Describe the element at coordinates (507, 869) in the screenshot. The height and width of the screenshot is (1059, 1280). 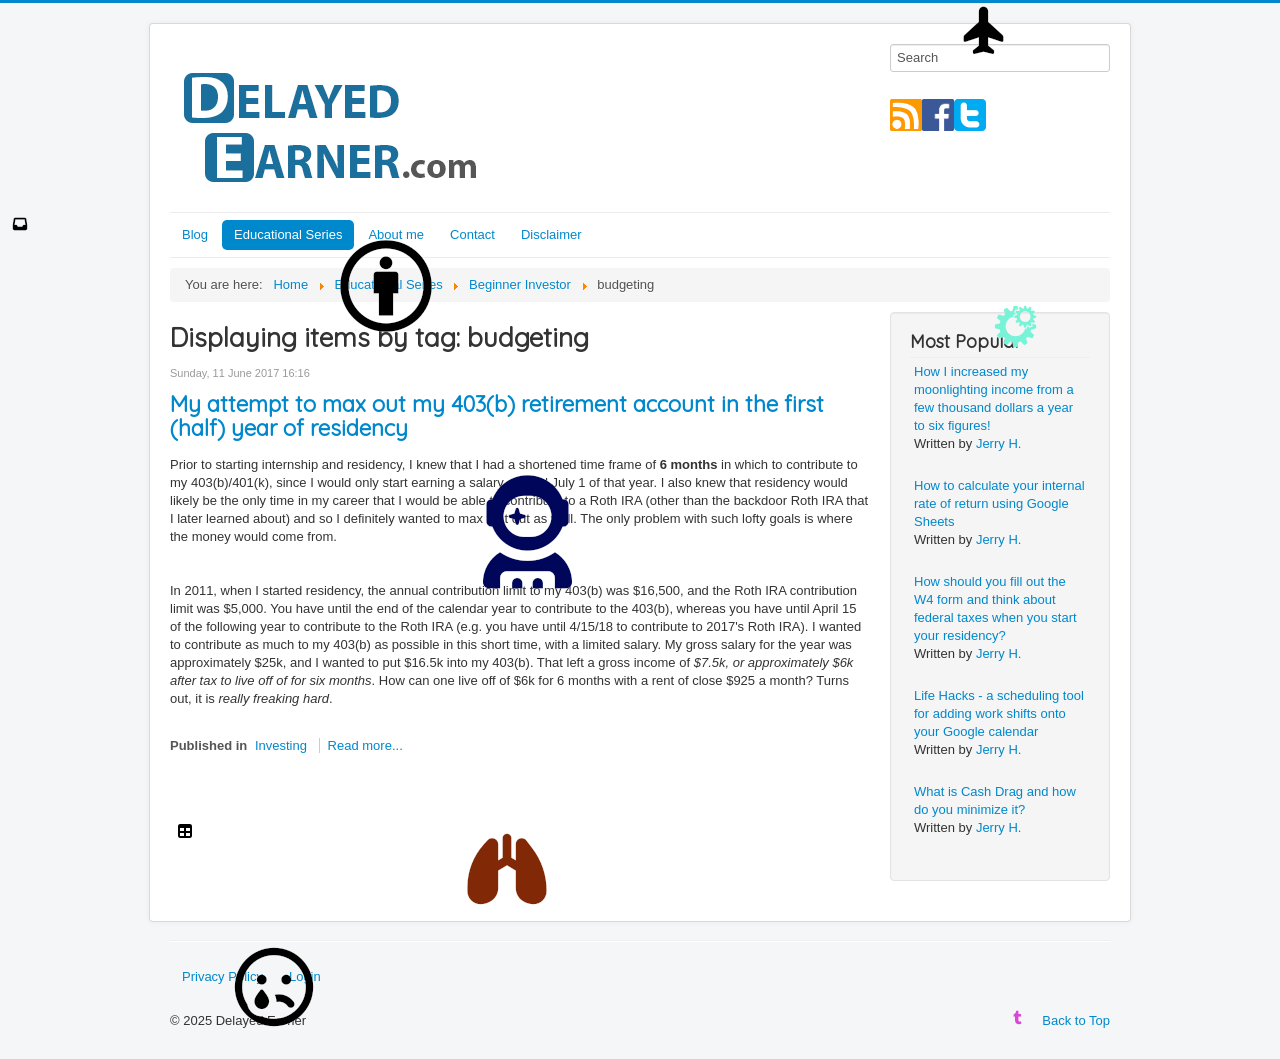
I see `access respiratory health information` at that location.